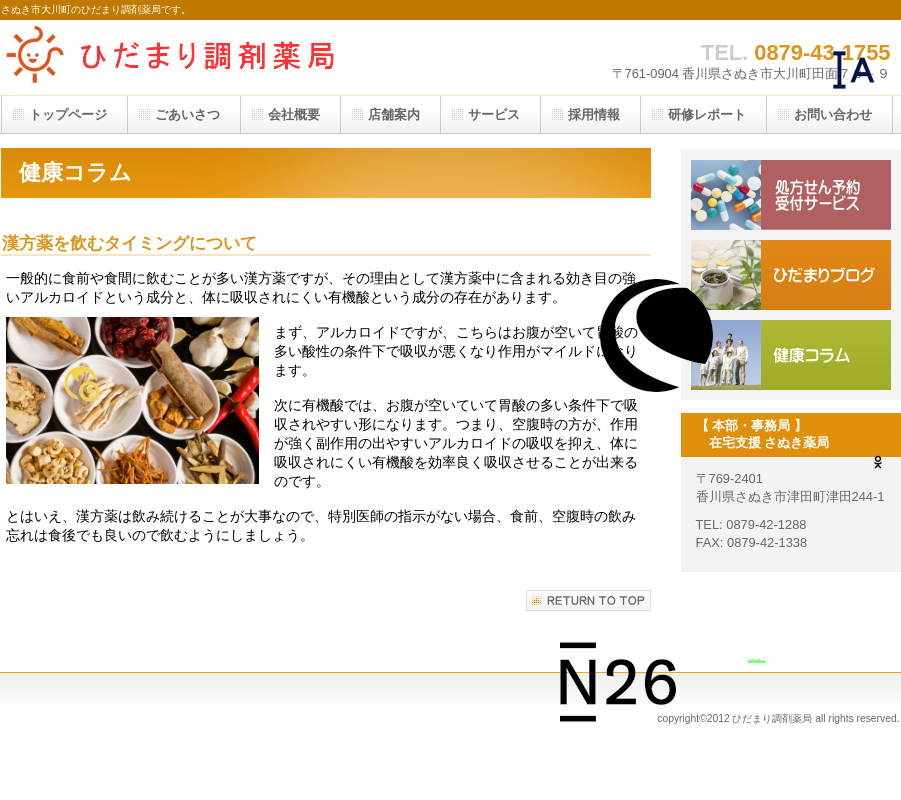 The height and width of the screenshot is (800, 901). What do you see at coordinates (854, 70) in the screenshot?
I see `adjust text line height spacing` at bounding box center [854, 70].